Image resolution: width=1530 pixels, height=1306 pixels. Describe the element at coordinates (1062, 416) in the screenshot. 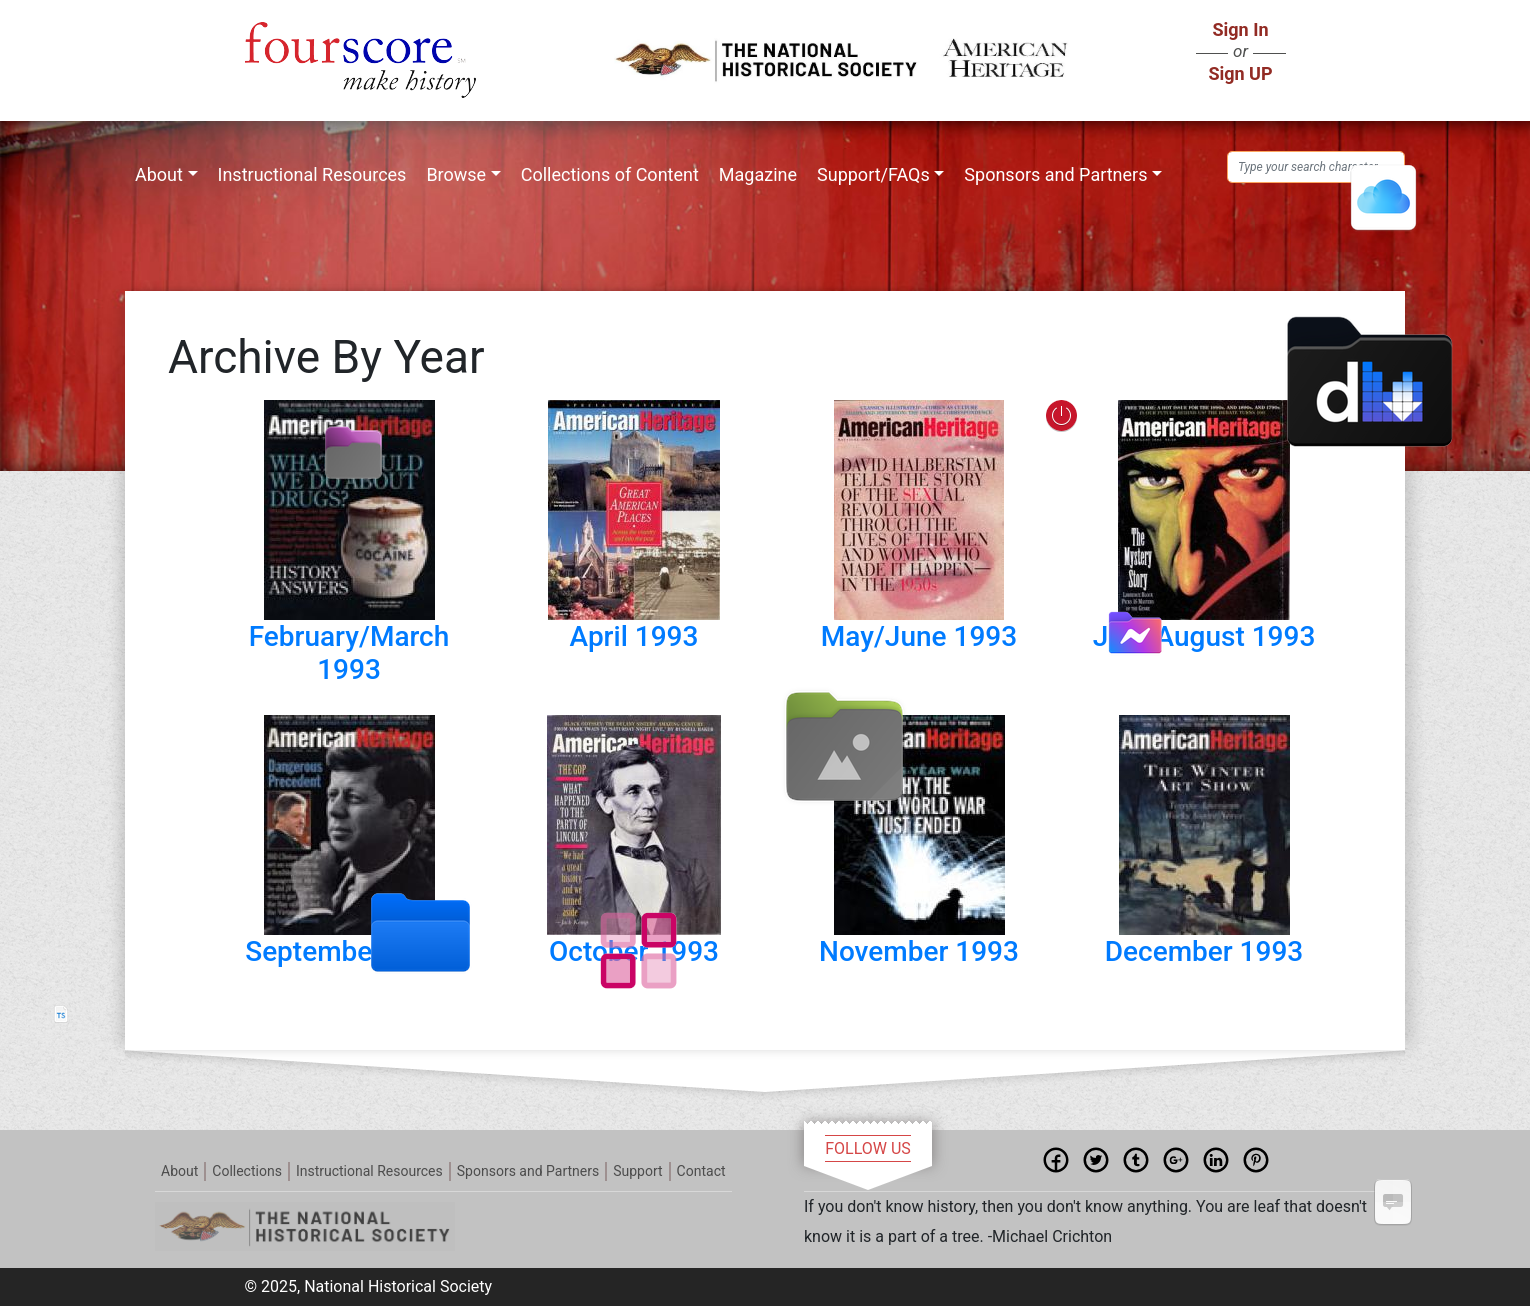

I see `shut down the system` at that location.